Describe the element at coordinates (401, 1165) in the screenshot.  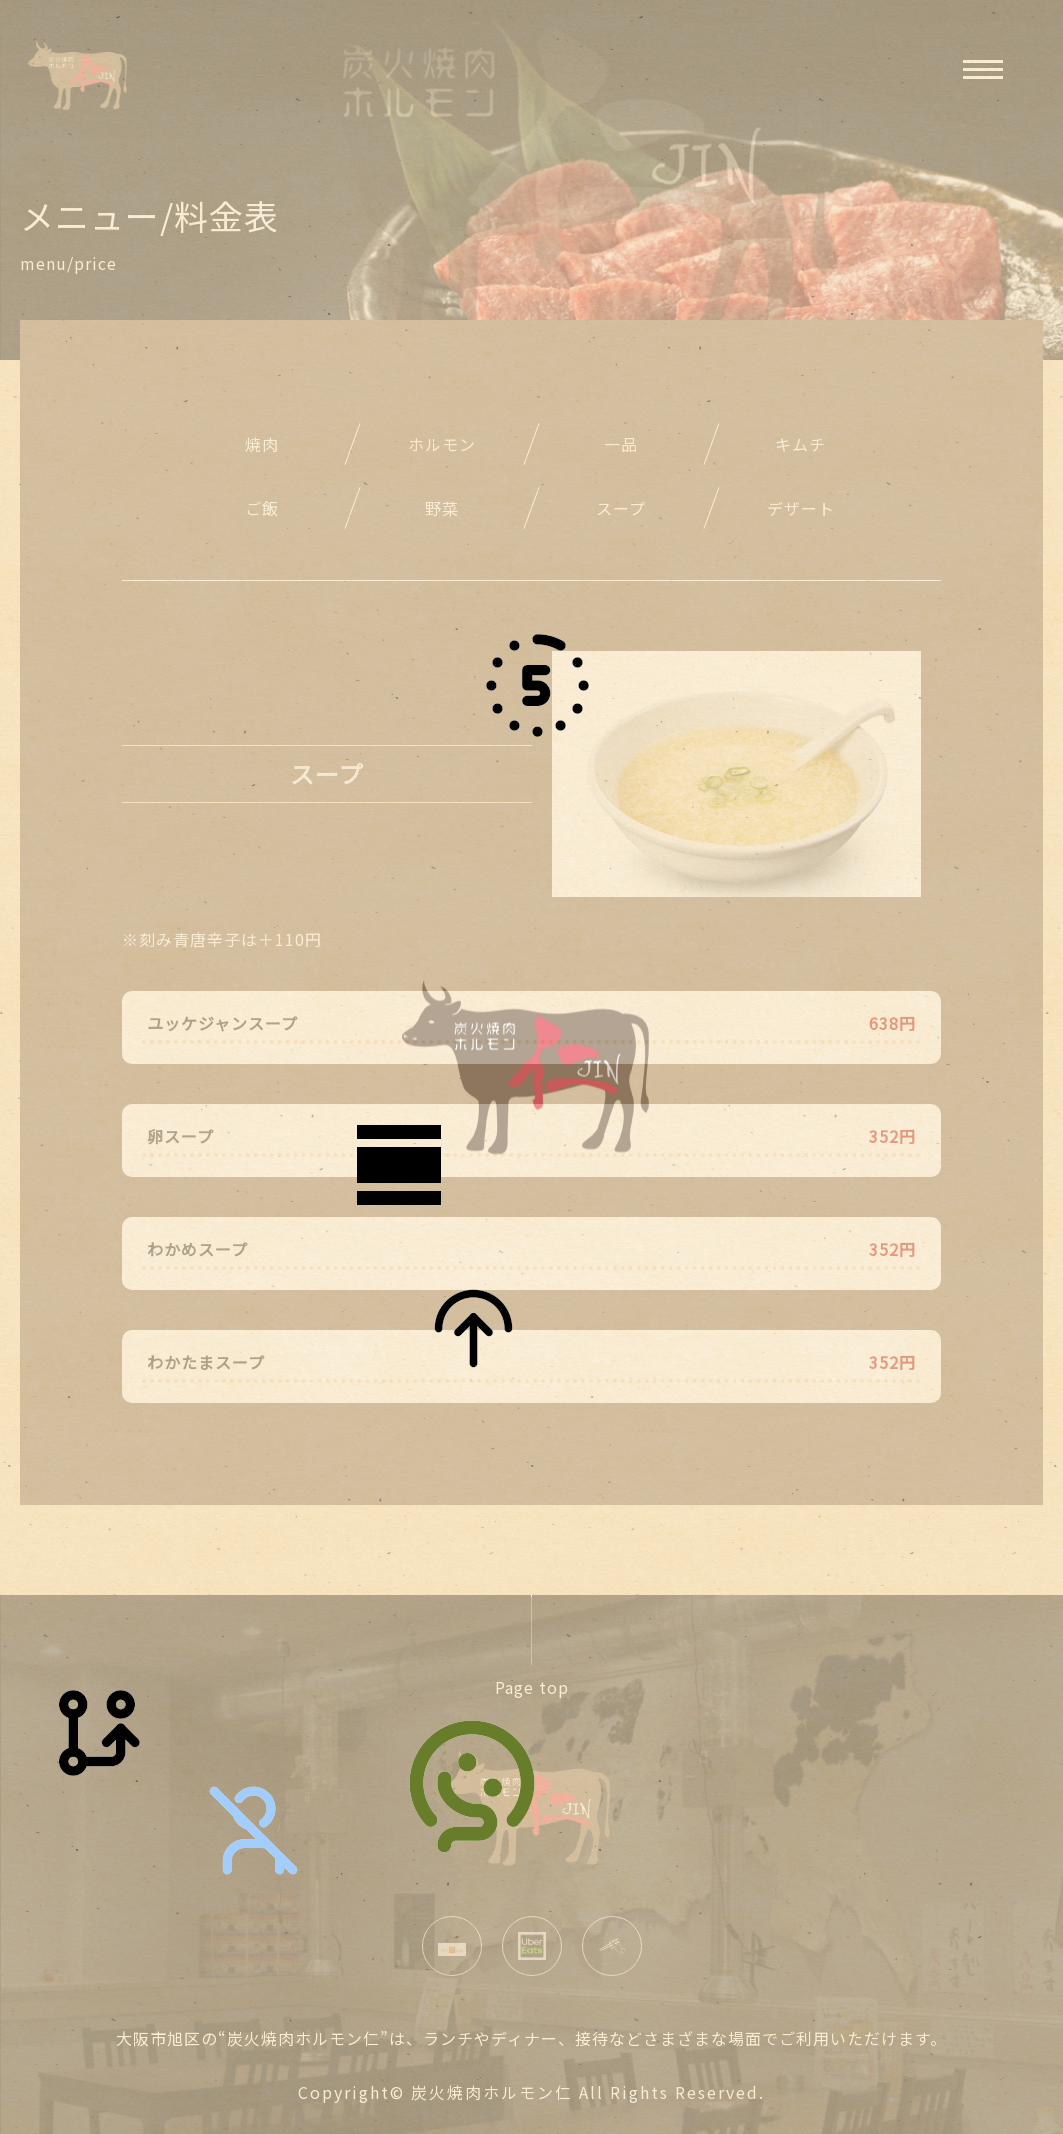
I see `switch to day view in calendar` at that location.